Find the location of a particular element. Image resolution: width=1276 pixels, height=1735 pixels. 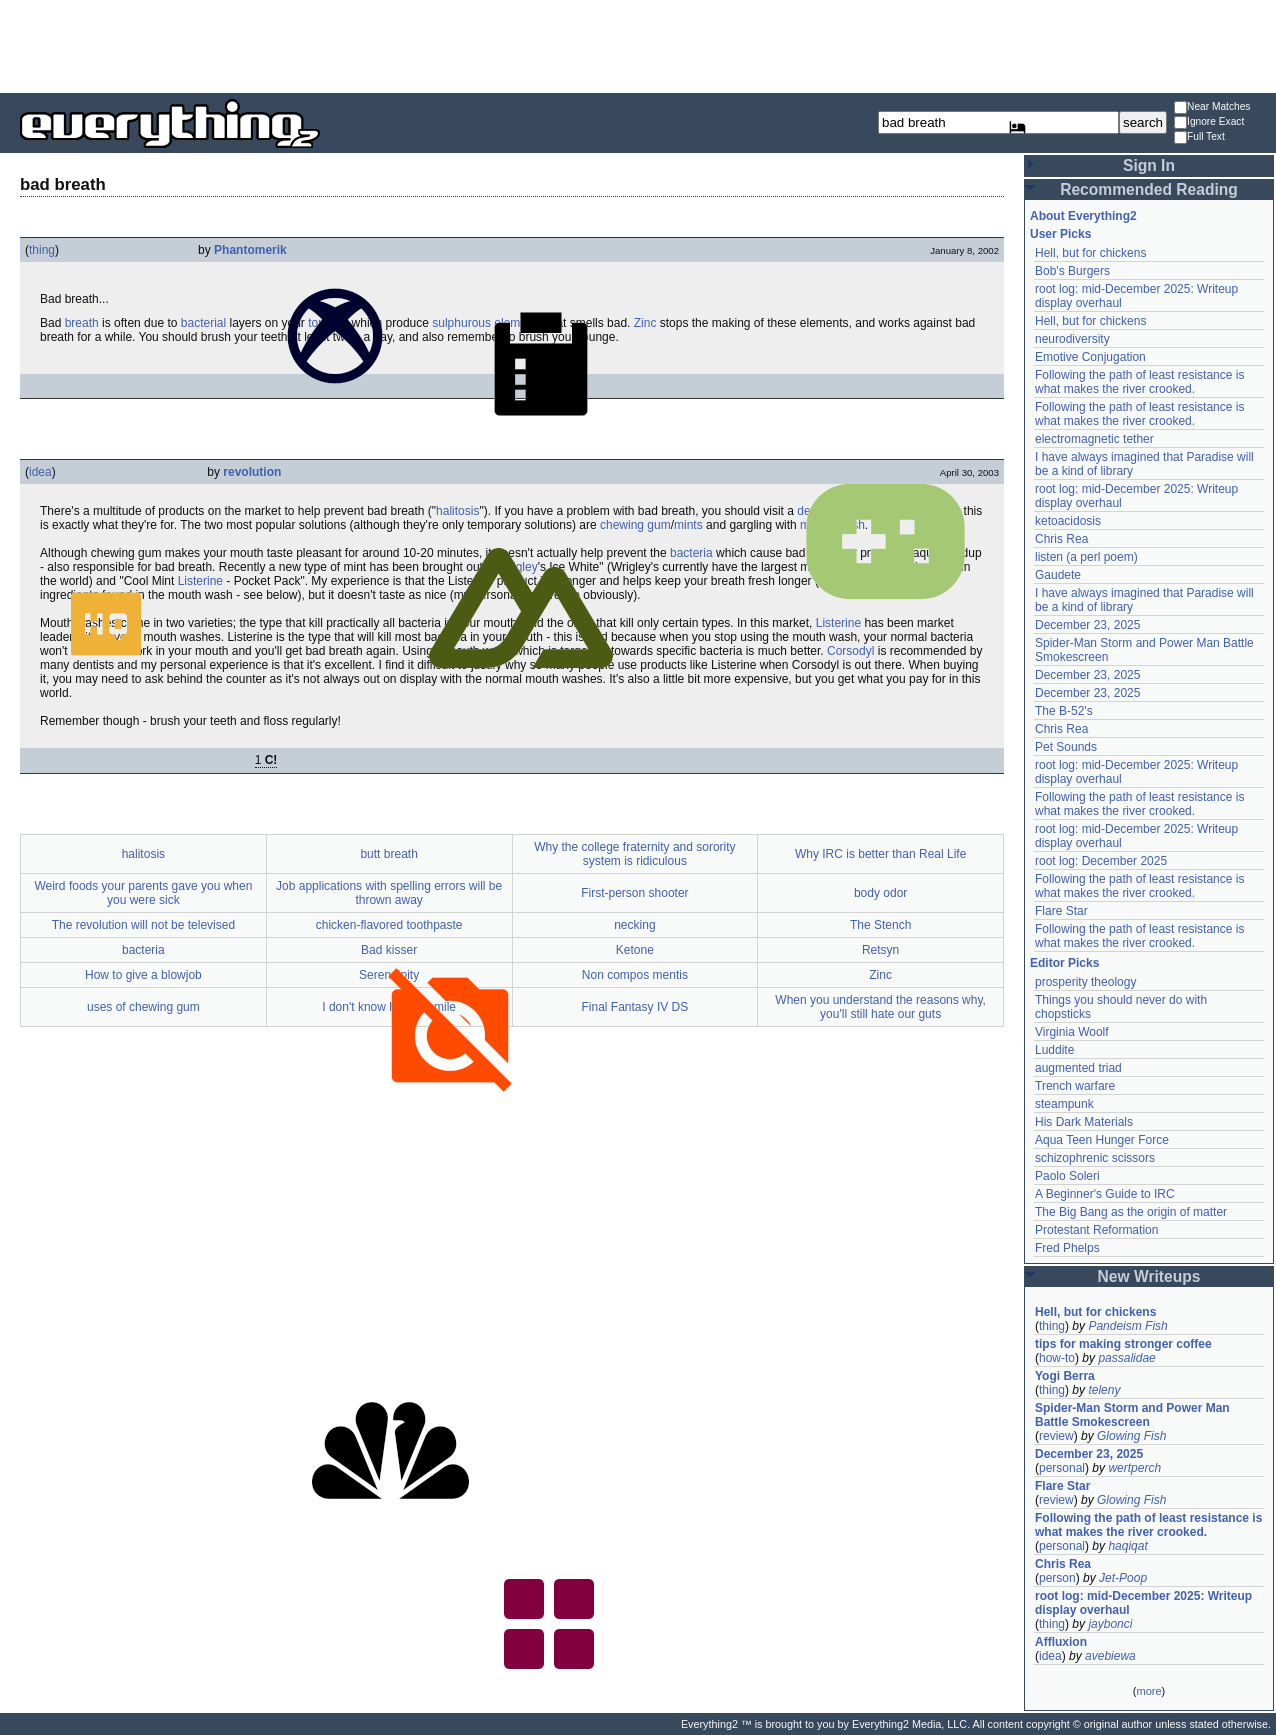

nuxt.js framework logo is located at coordinates (521, 608).